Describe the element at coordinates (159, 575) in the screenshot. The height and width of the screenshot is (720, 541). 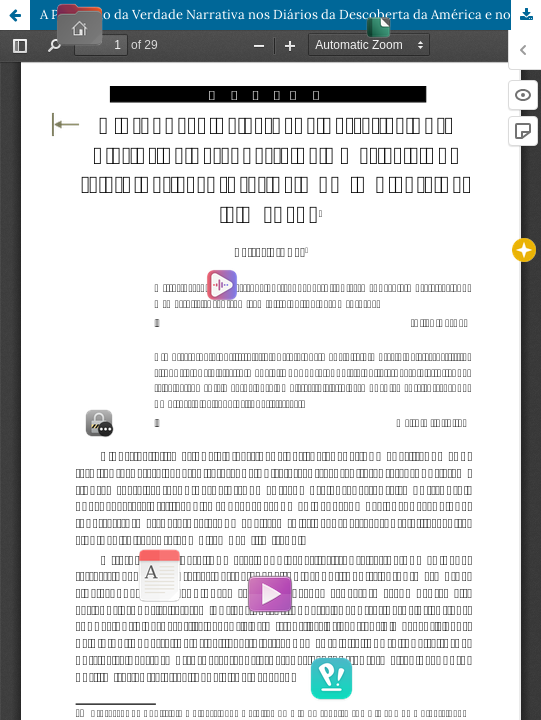
I see `open ebook reader application` at that location.